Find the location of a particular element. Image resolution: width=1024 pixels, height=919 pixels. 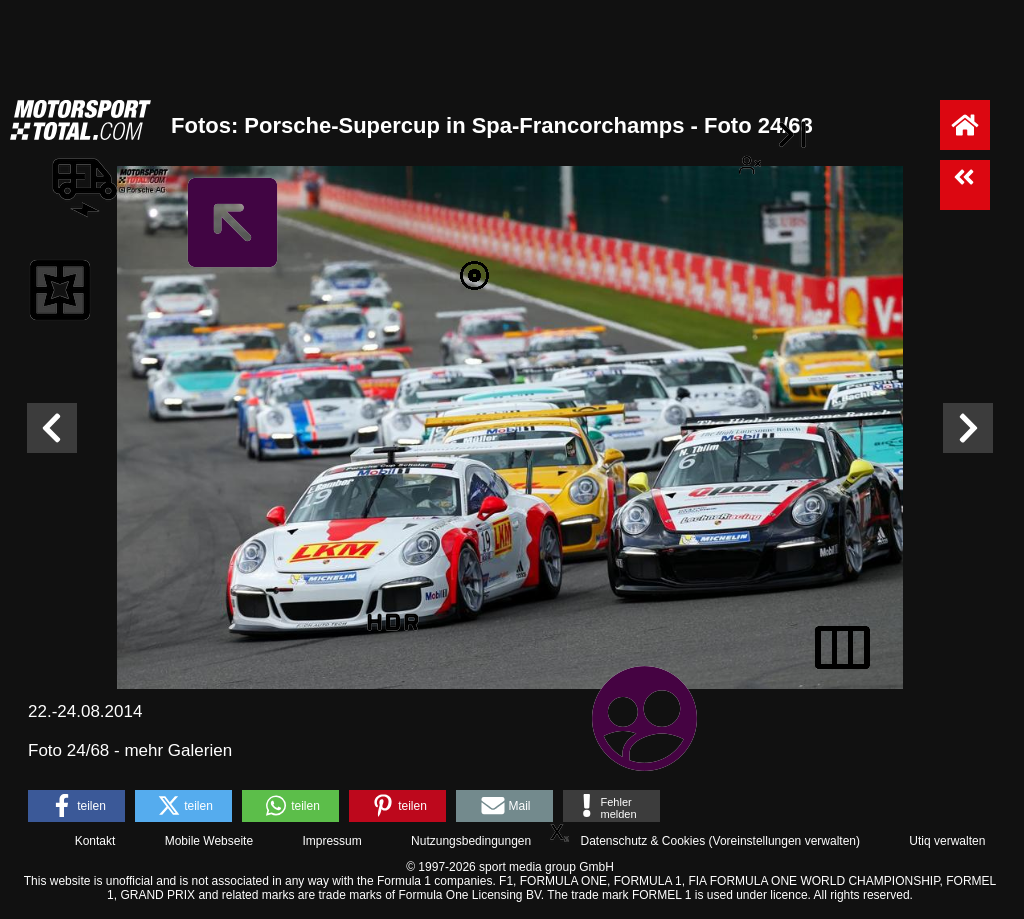

view group or team members is located at coordinates (644, 718).